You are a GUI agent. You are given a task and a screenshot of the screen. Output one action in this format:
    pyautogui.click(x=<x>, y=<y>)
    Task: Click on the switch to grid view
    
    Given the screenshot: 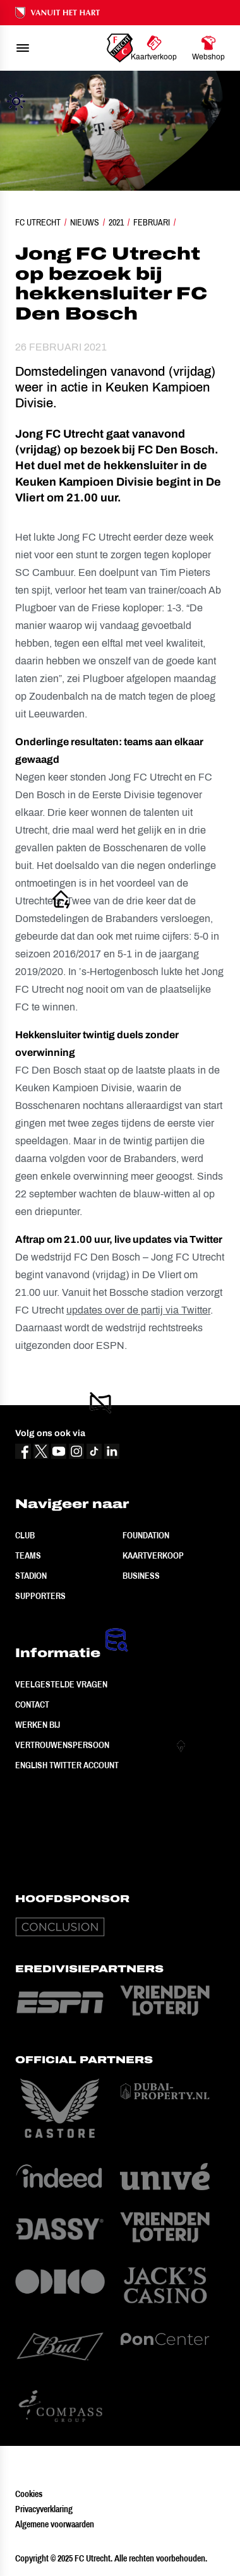 What is the action you would take?
    pyautogui.click(x=56, y=1958)
    